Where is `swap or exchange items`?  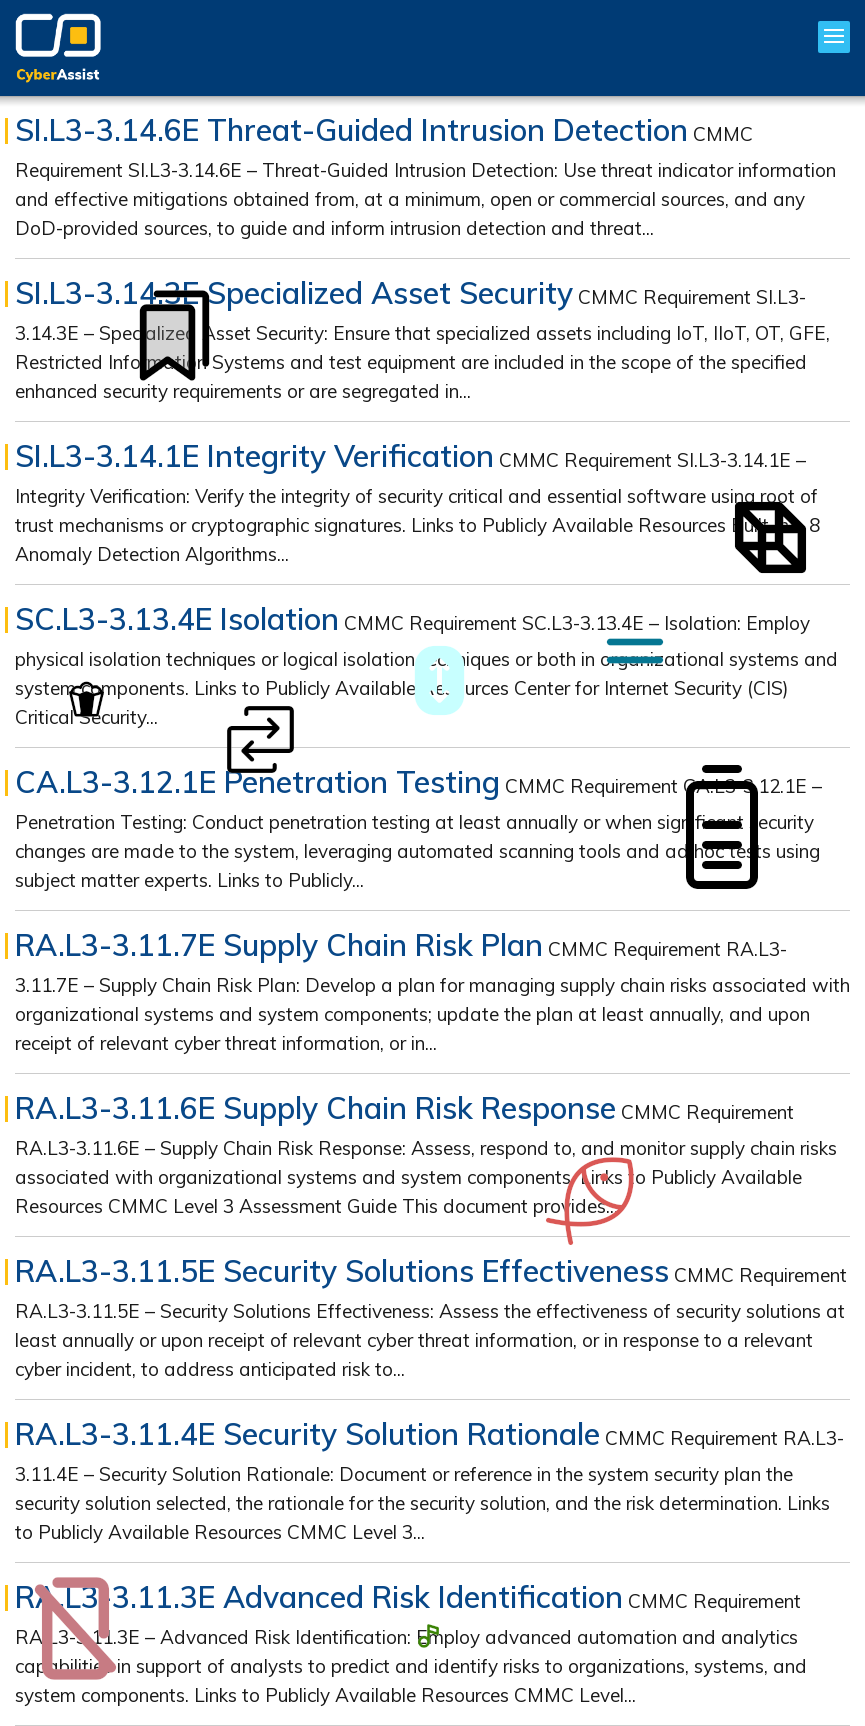 swap or exchange items is located at coordinates (260, 739).